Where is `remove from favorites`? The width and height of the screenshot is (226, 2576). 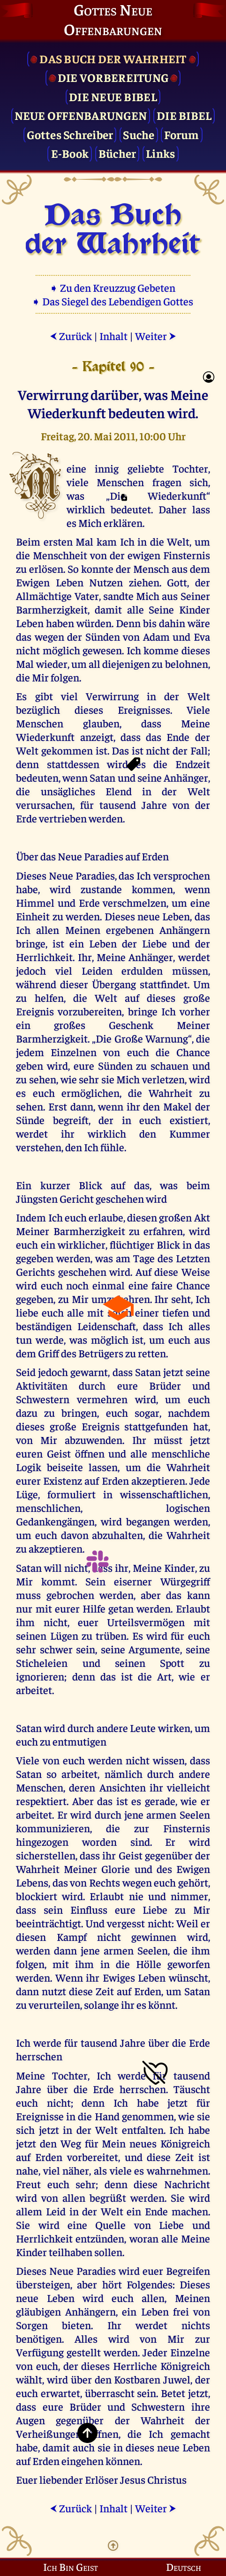 remove from favorites is located at coordinates (155, 2073).